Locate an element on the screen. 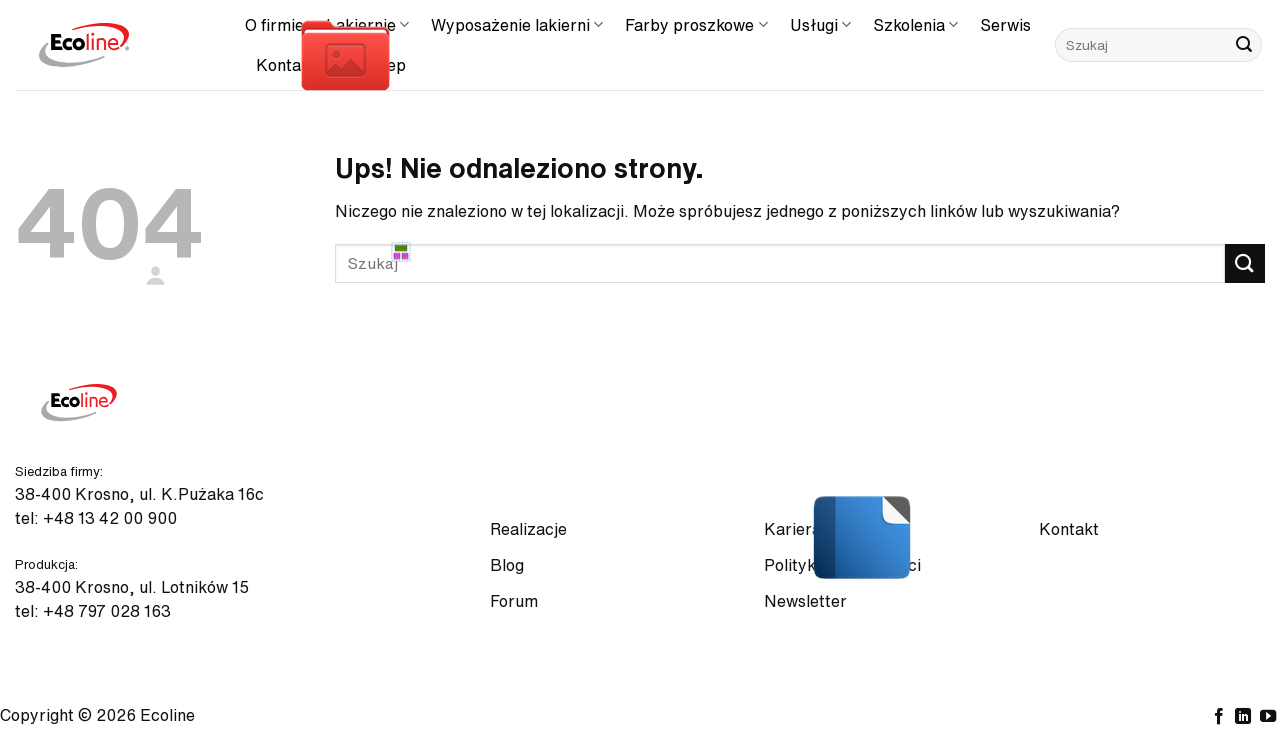 The height and width of the screenshot is (748, 1280). select all items in the current view is located at coordinates (401, 252).